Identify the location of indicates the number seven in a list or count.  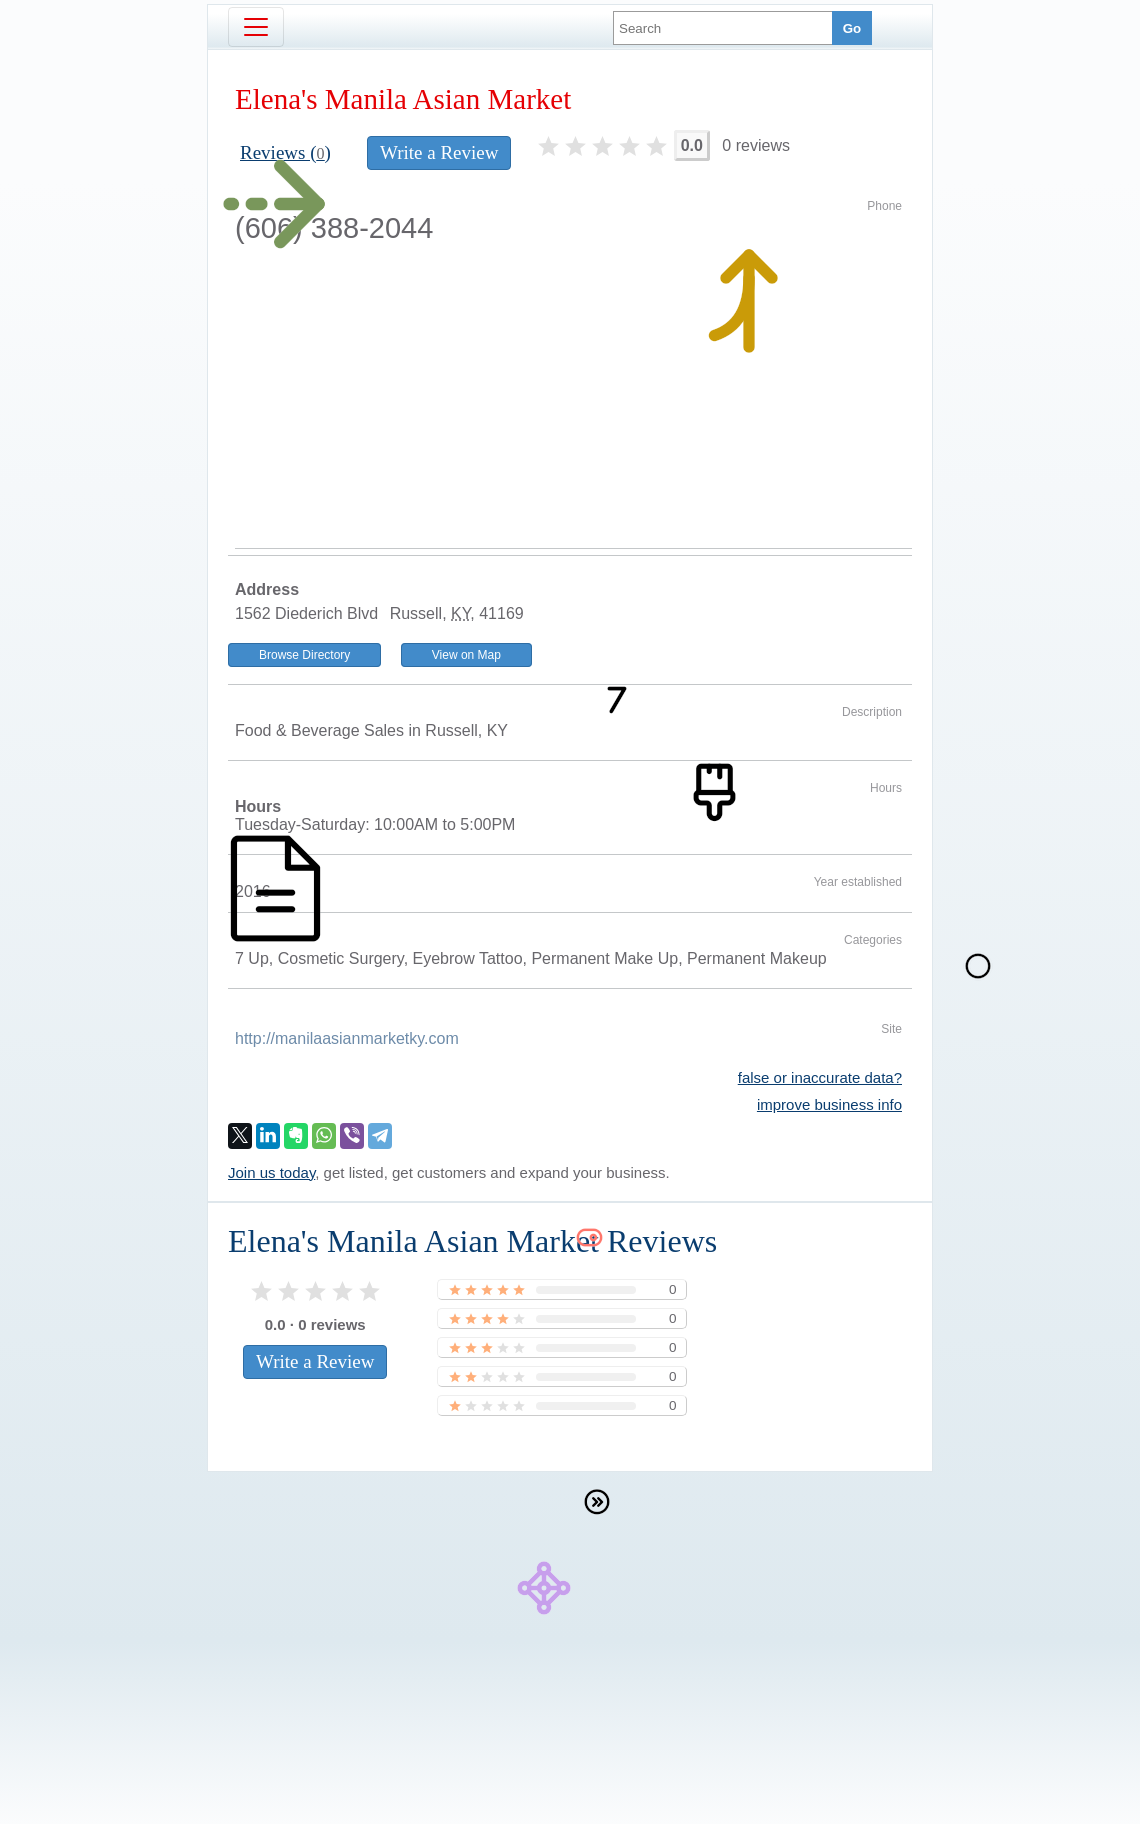
(617, 700).